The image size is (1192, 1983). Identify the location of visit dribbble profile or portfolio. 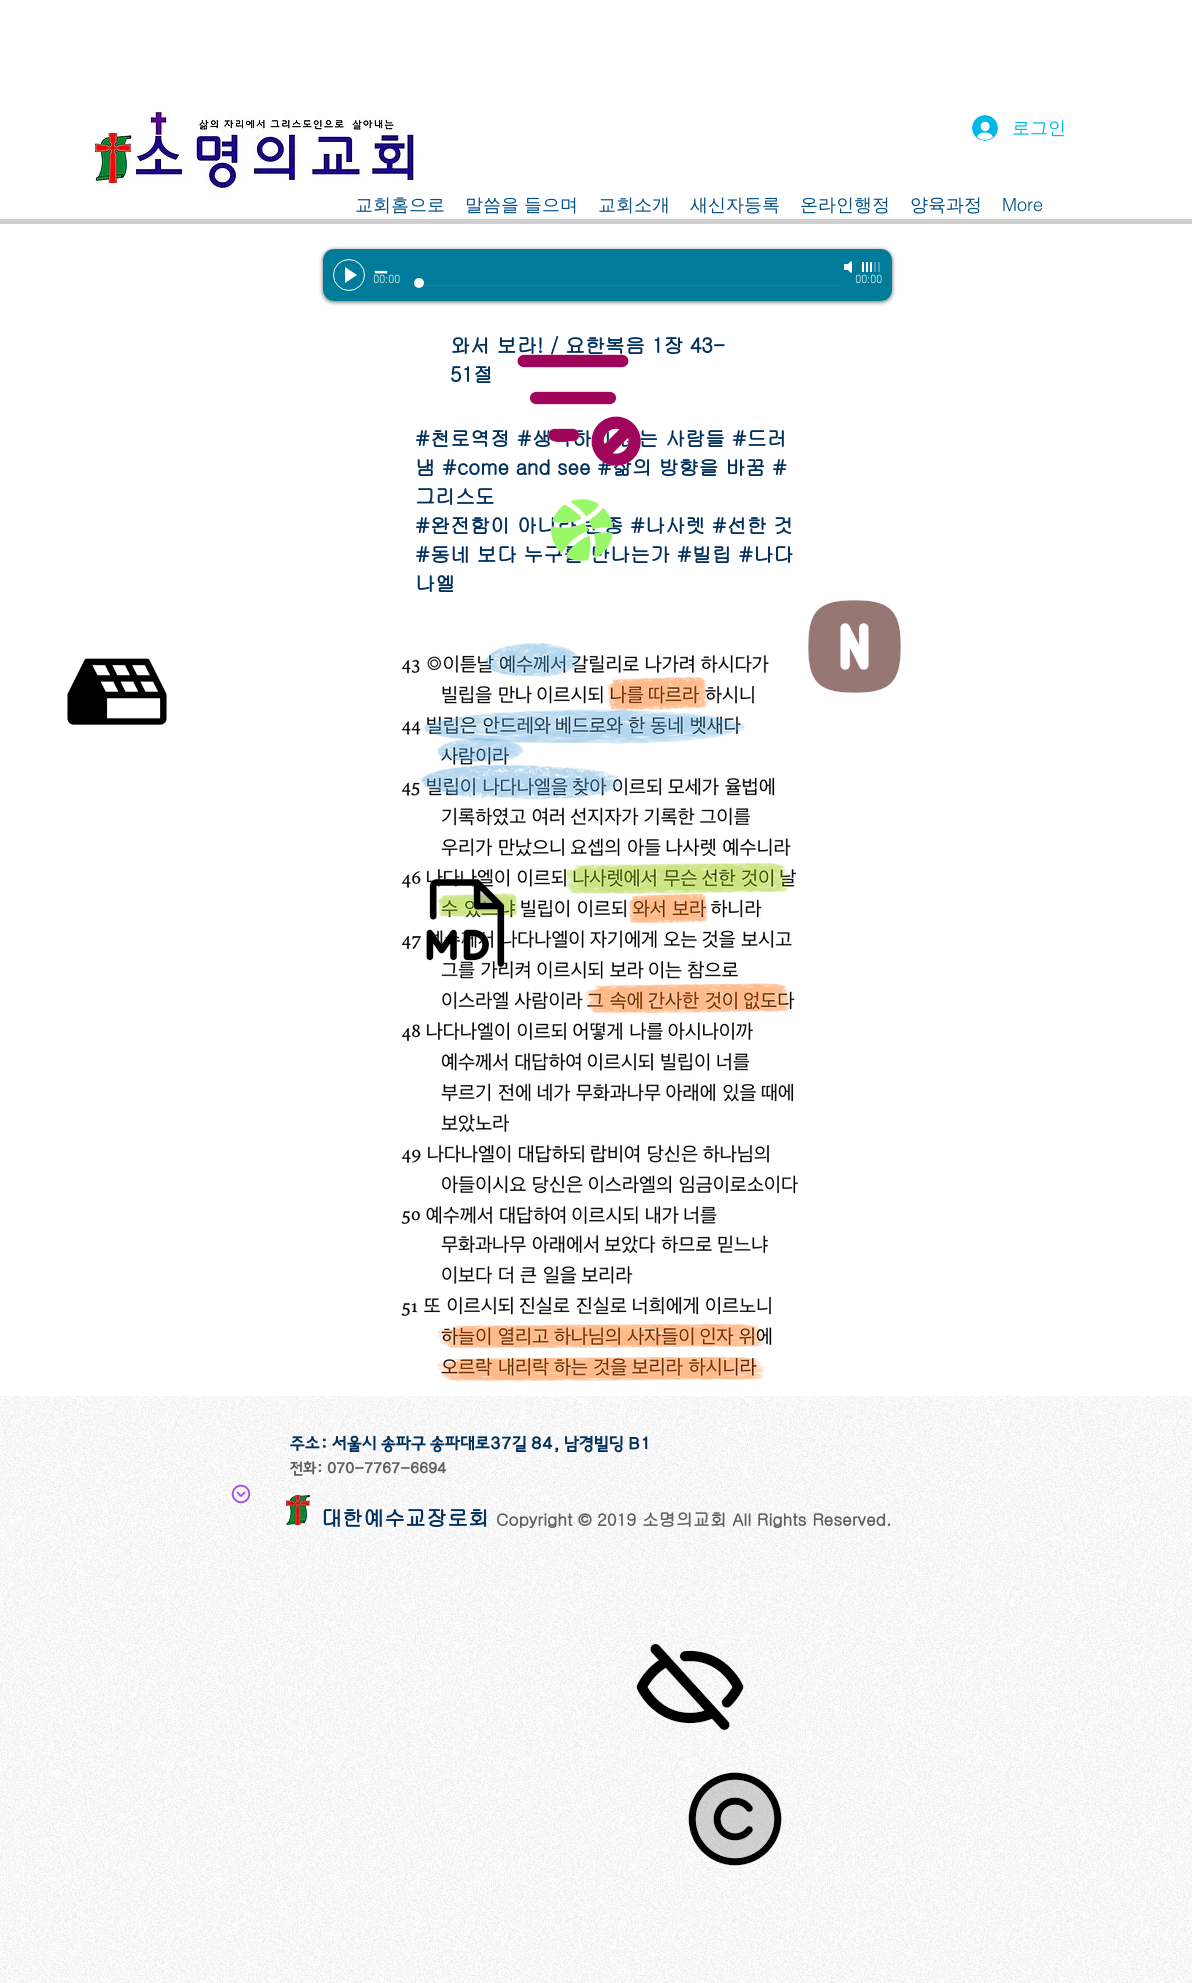
(582, 530).